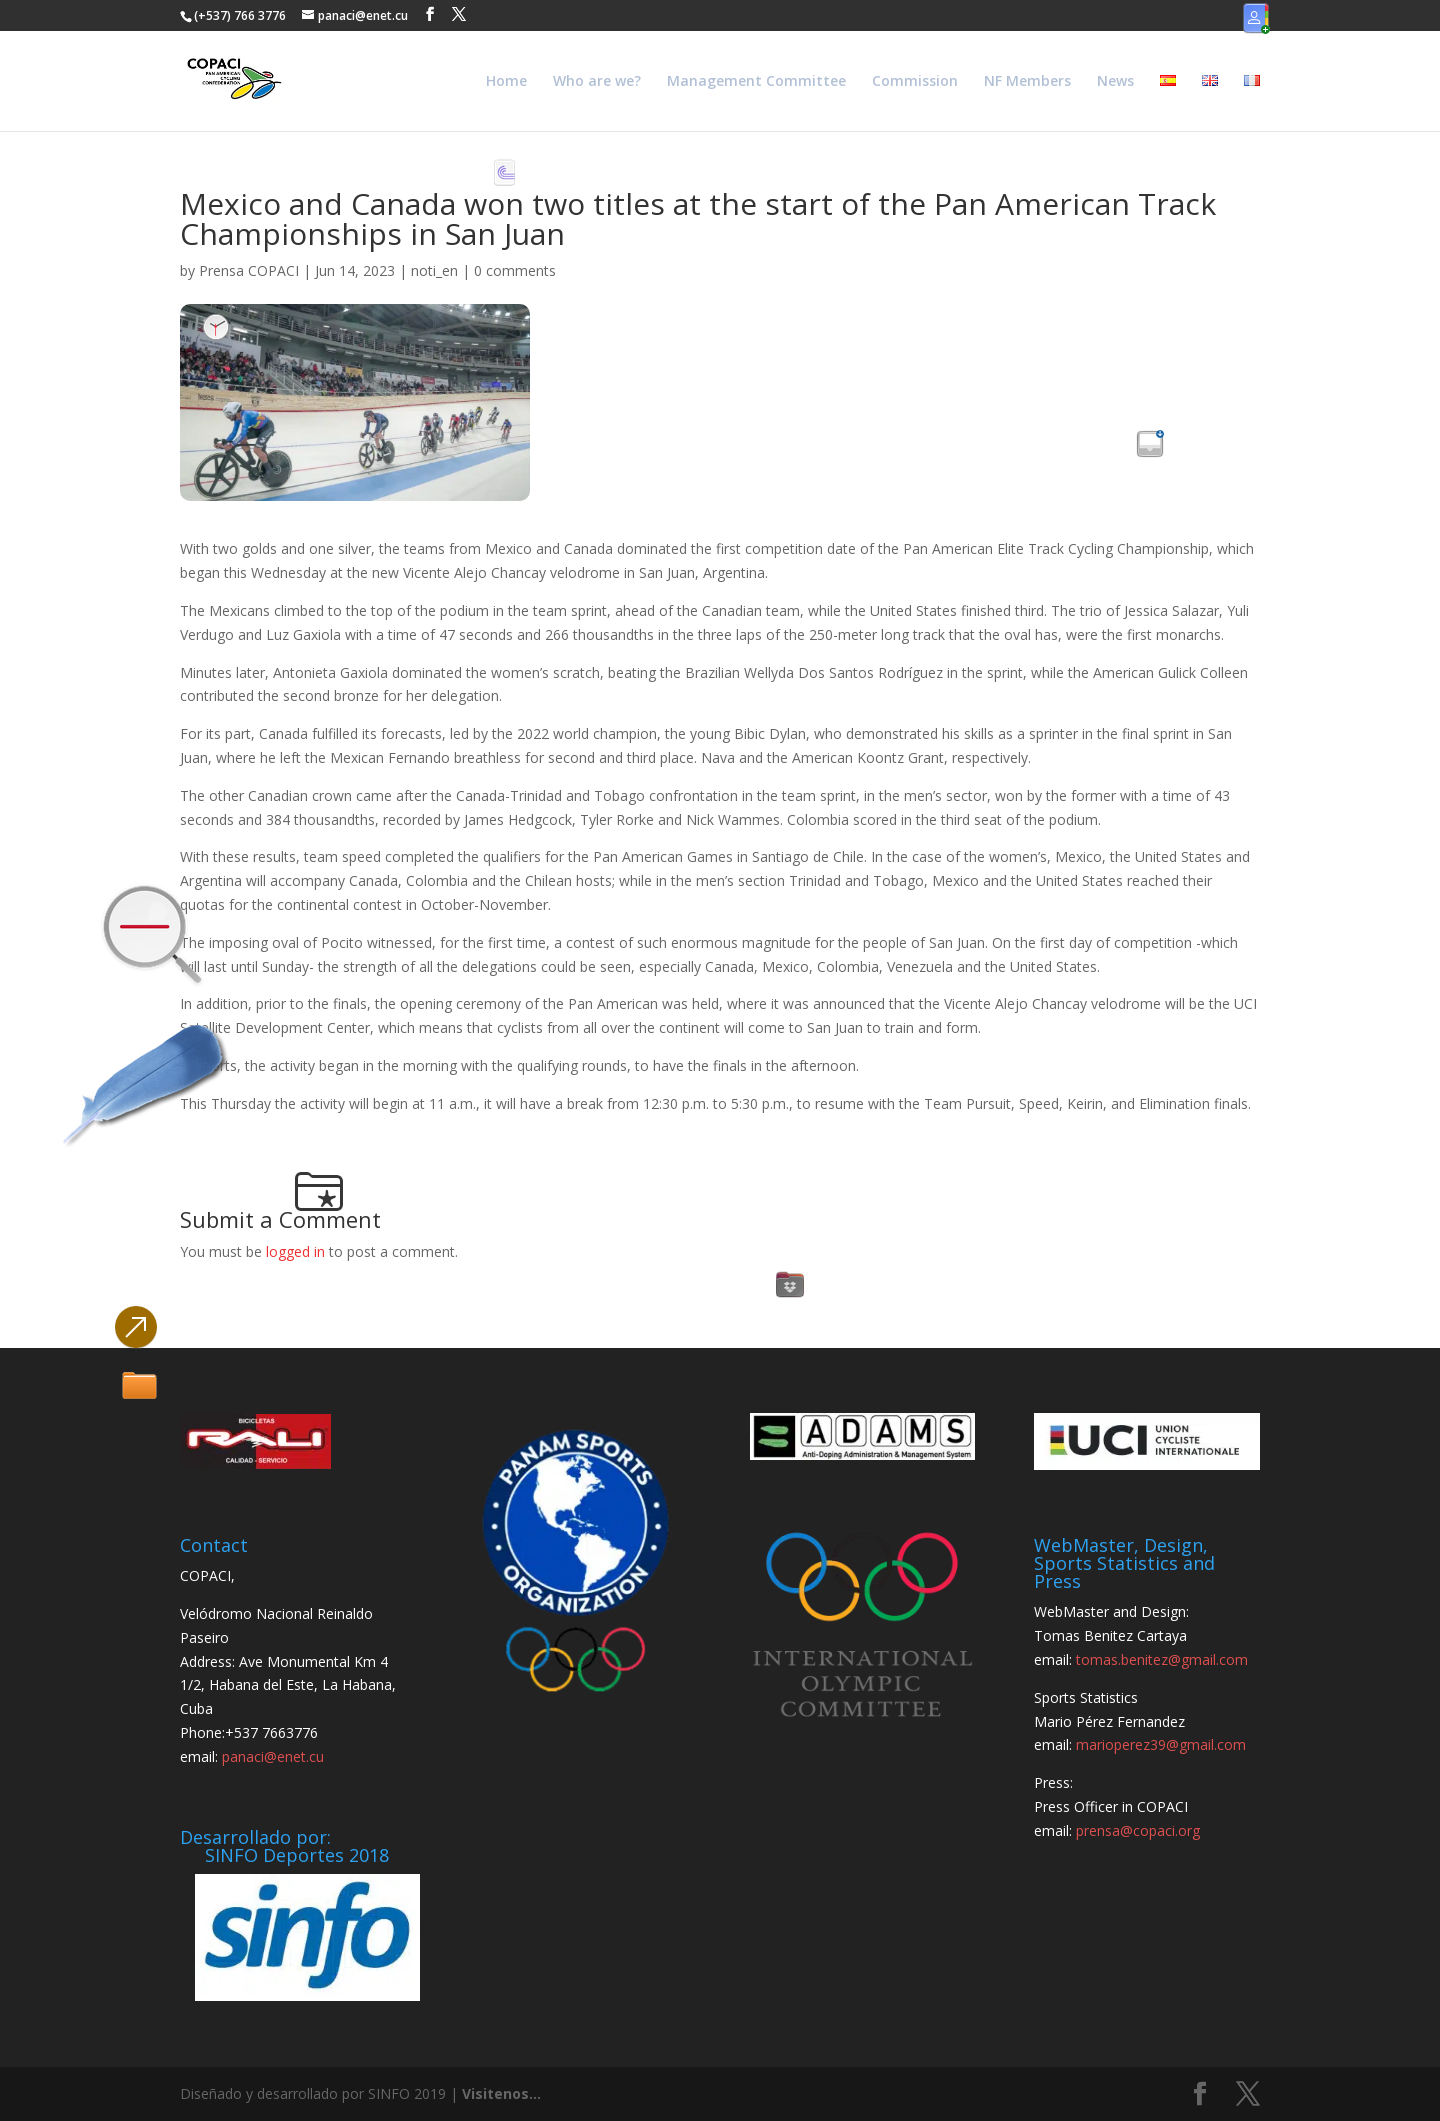  I want to click on indicates a bittorrent torrent file, so click(504, 172).